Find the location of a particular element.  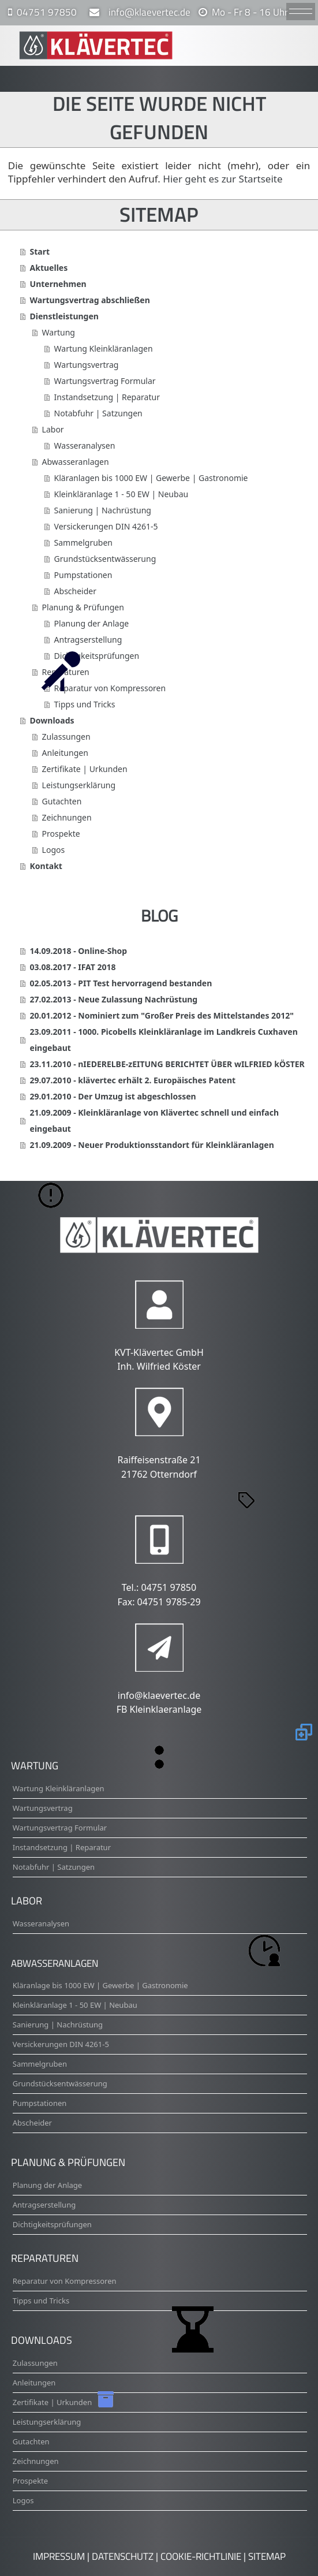

duplicate or copy an item is located at coordinates (304, 1732).